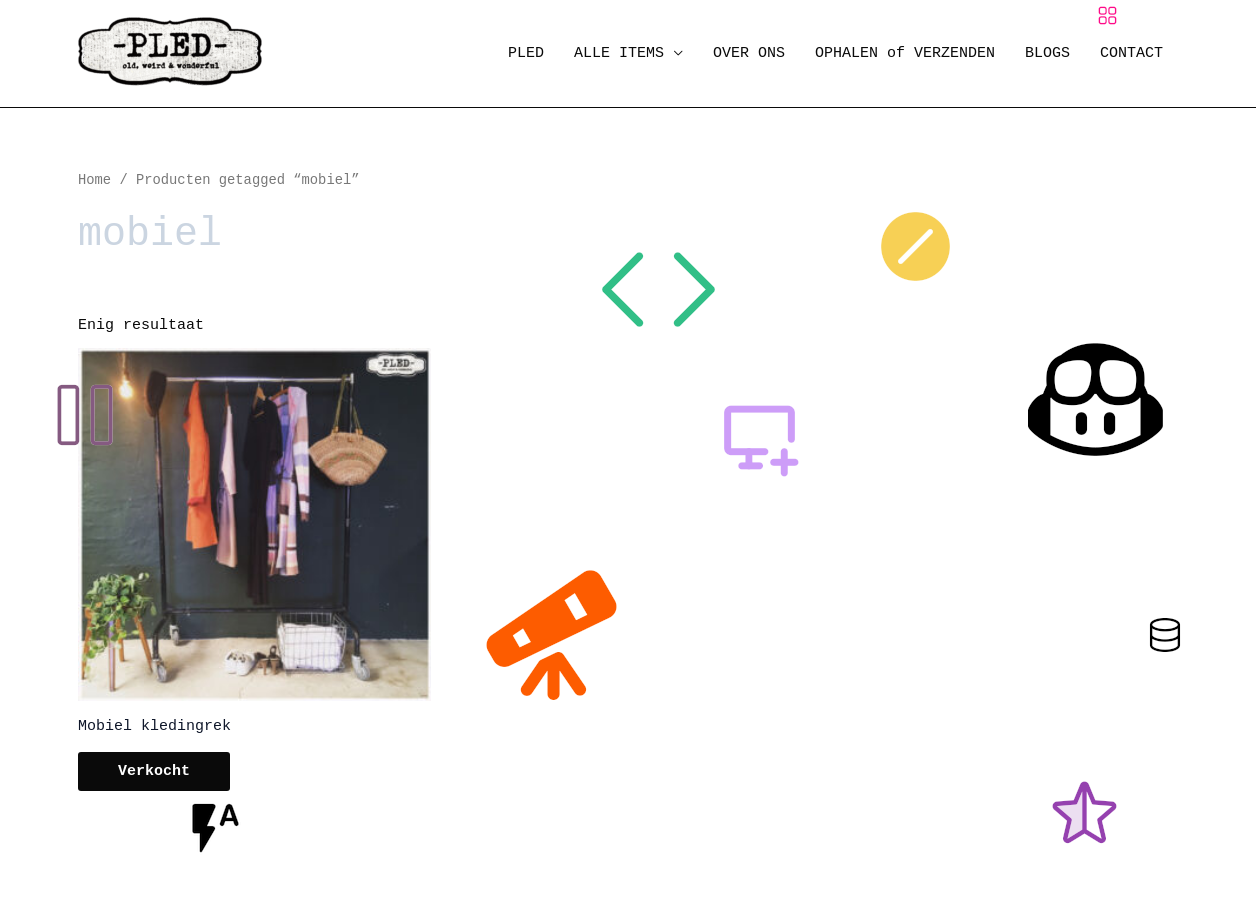  Describe the element at coordinates (85, 415) in the screenshot. I see `pause media playback` at that location.